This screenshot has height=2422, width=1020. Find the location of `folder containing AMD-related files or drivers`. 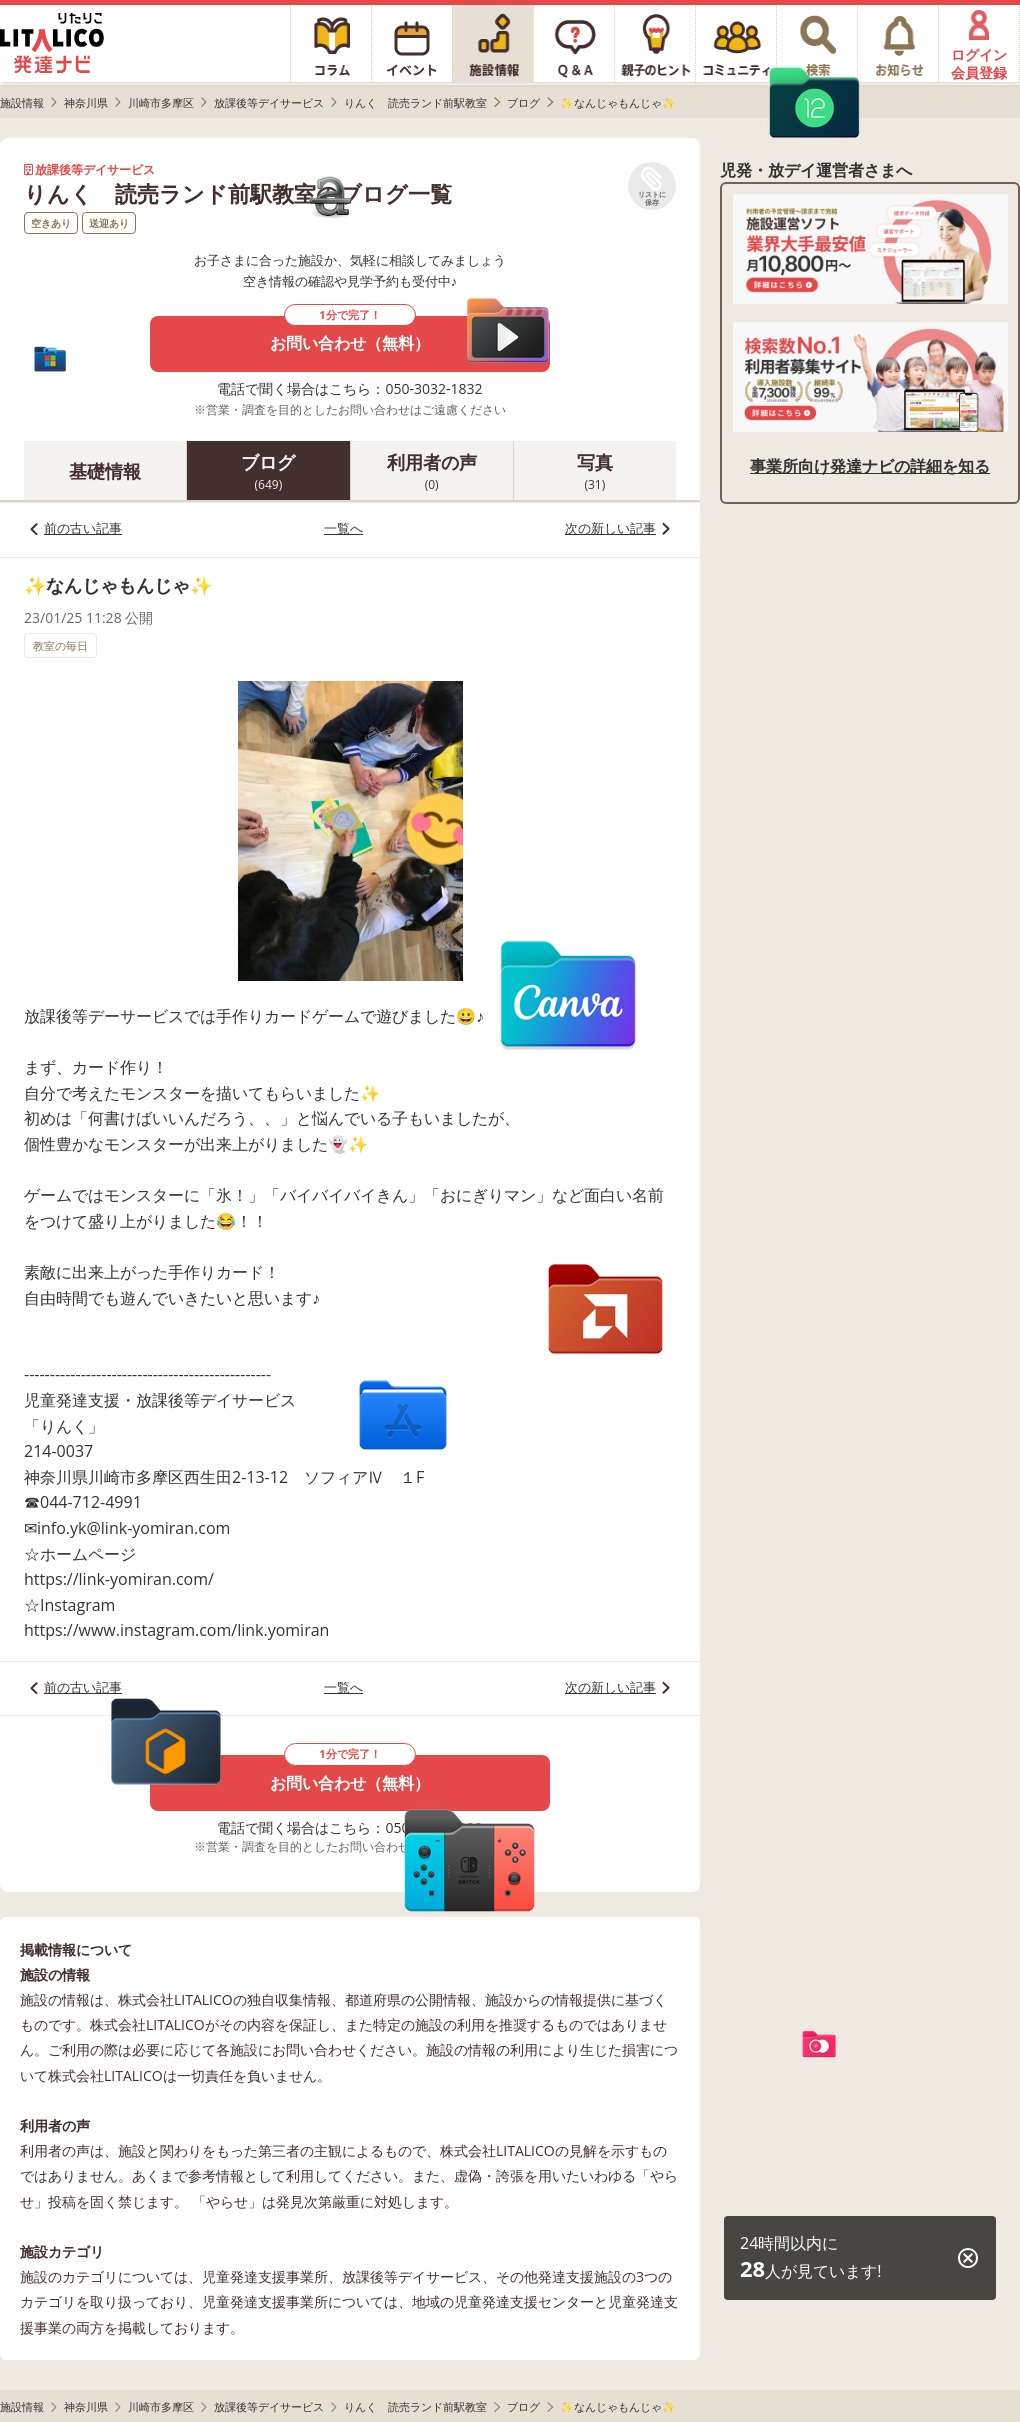

folder containing AMD-related files or drivers is located at coordinates (605, 1312).